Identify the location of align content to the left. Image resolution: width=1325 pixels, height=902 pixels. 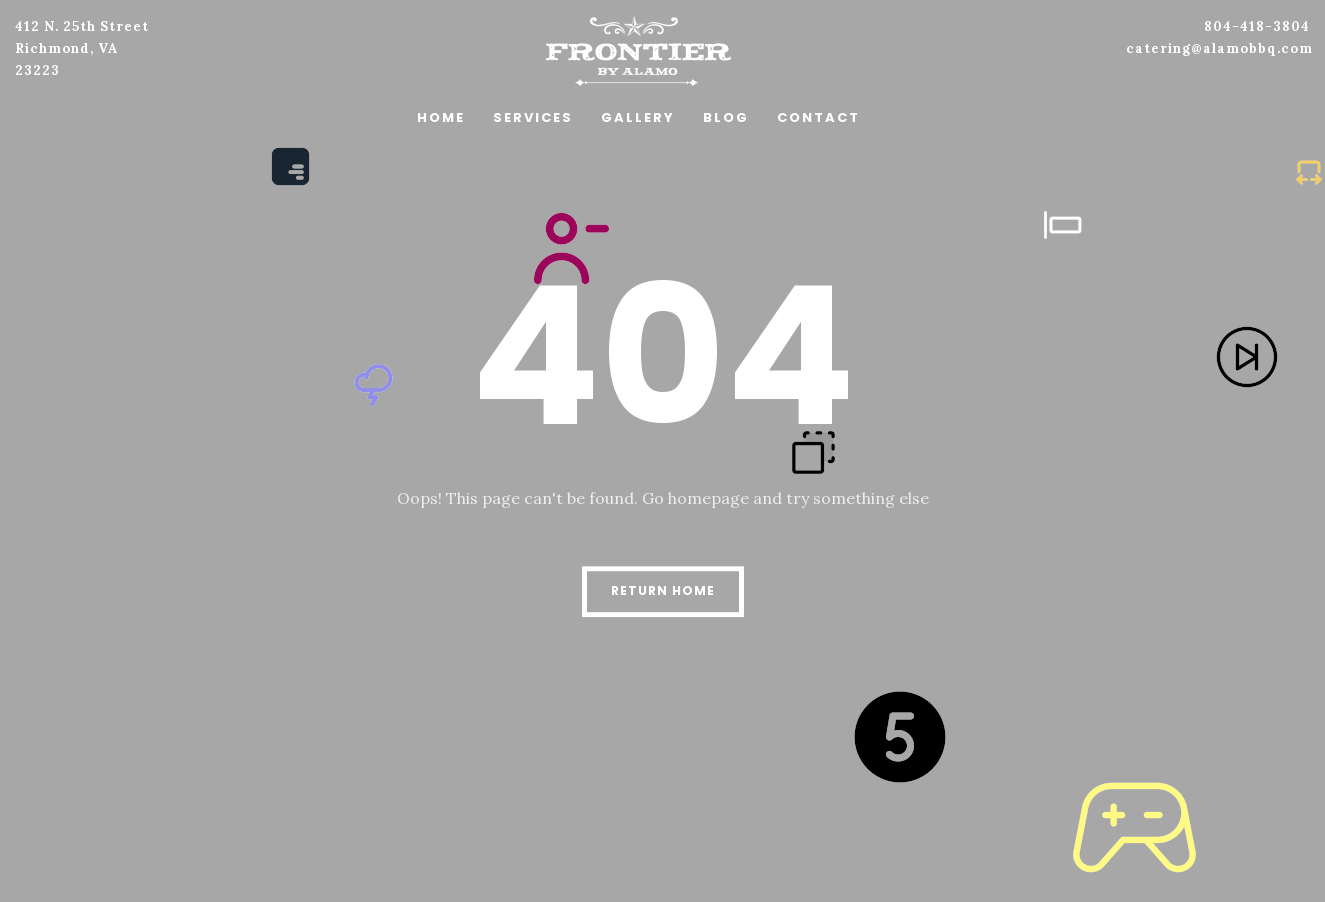
(1062, 225).